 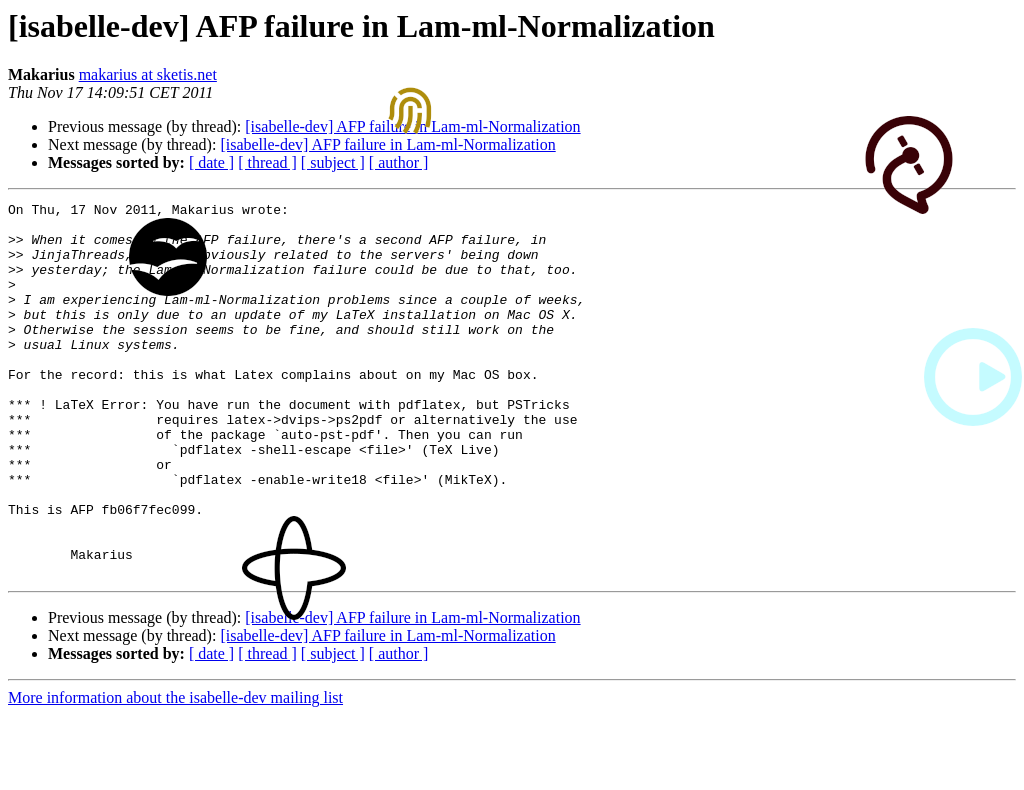 I want to click on Temporal workflow platform logo, so click(x=294, y=568).